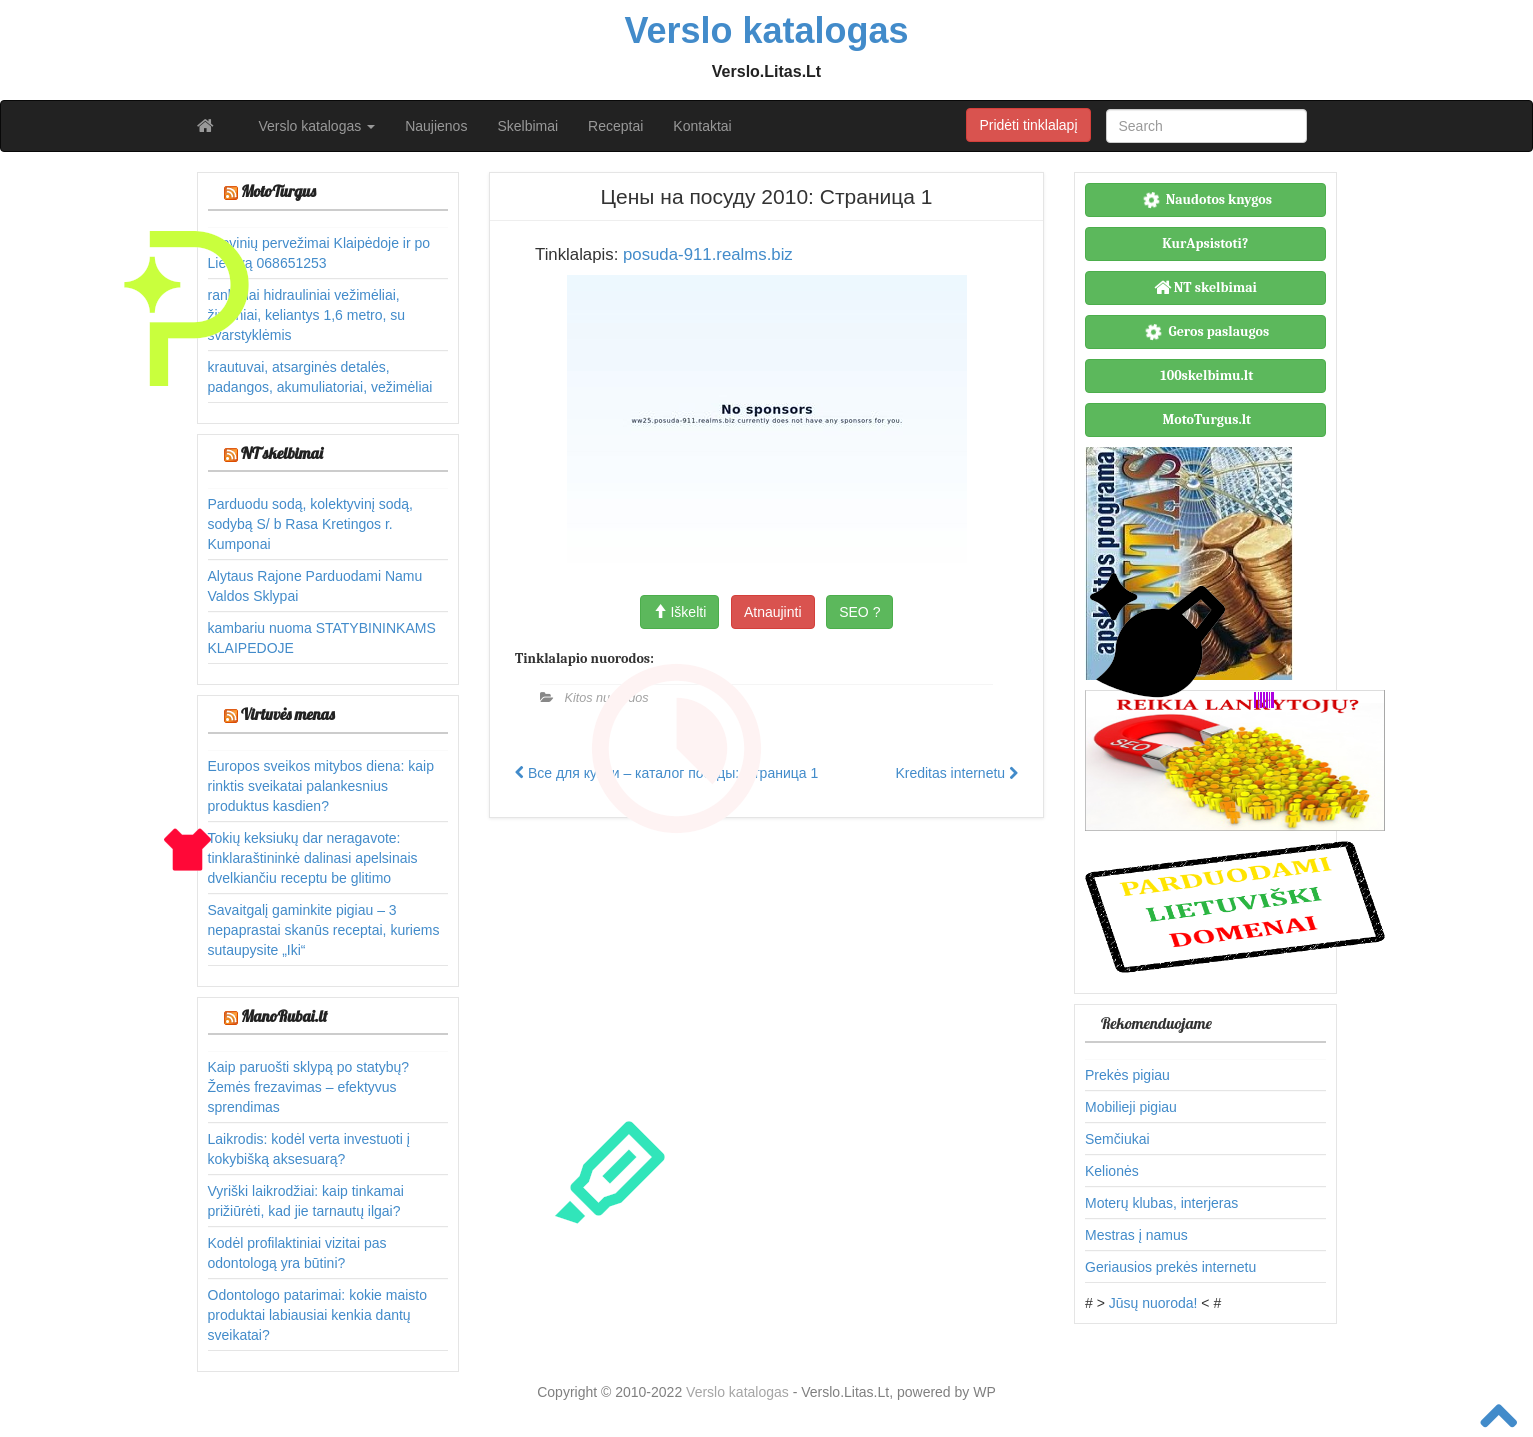 The width and height of the screenshot is (1533, 1437). What do you see at coordinates (676, 748) in the screenshot?
I see `indicates progress at approximately 25% completion` at bounding box center [676, 748].